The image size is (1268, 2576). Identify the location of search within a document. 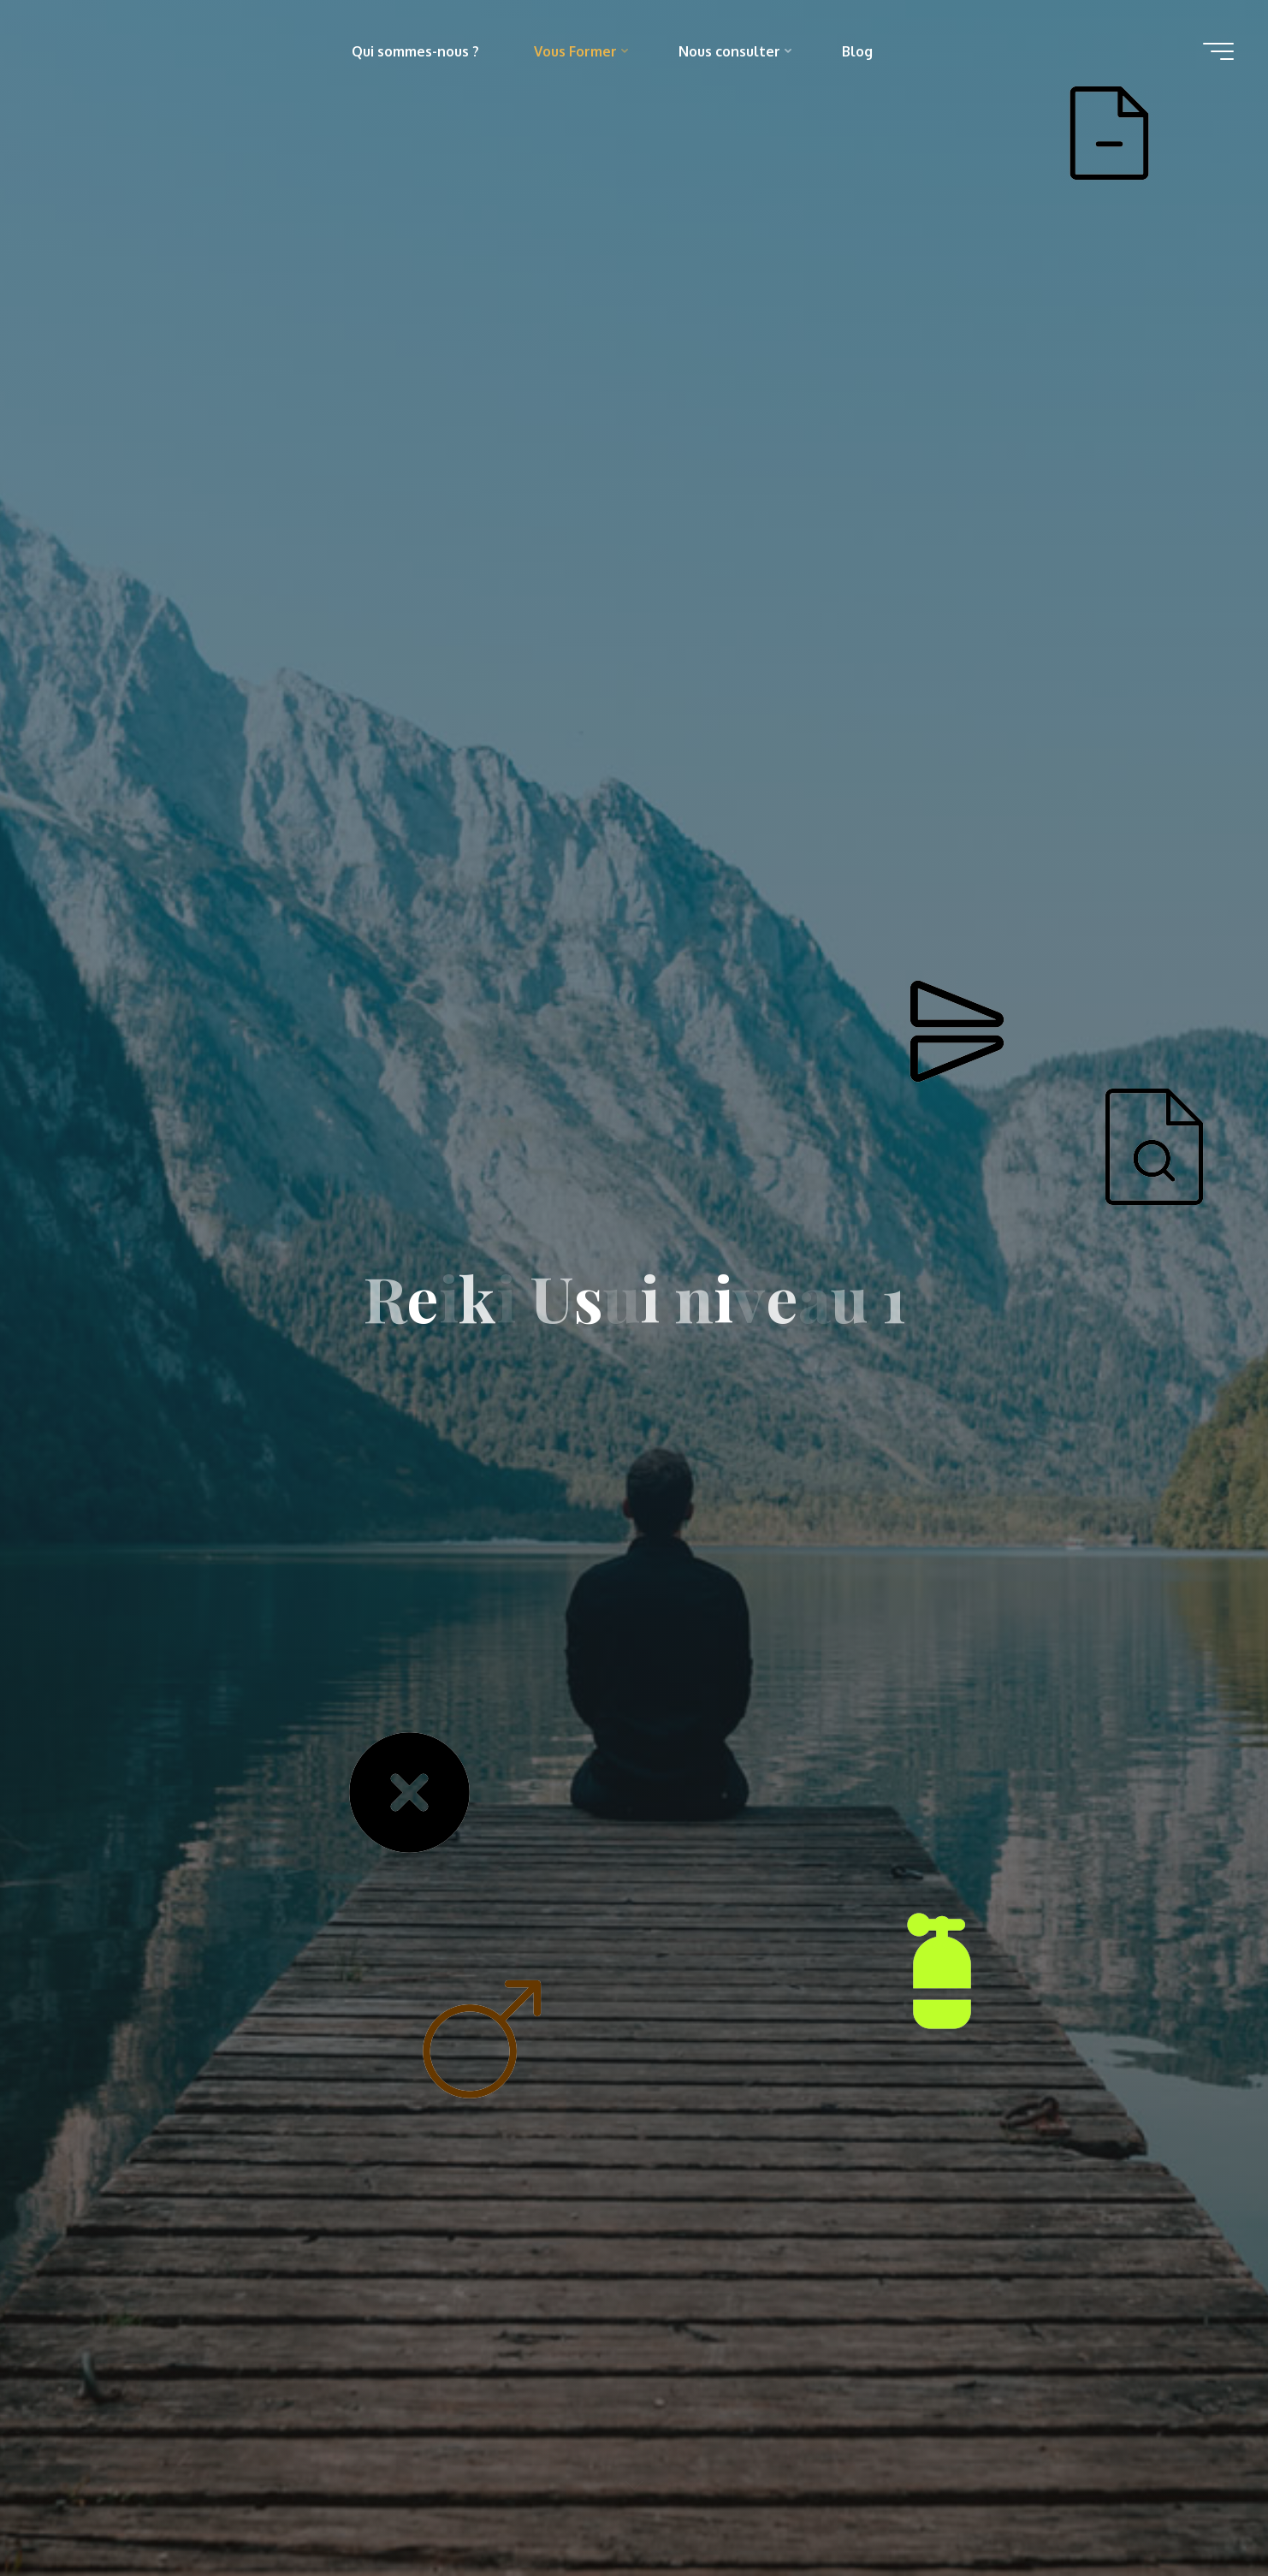
(1154, 1147).